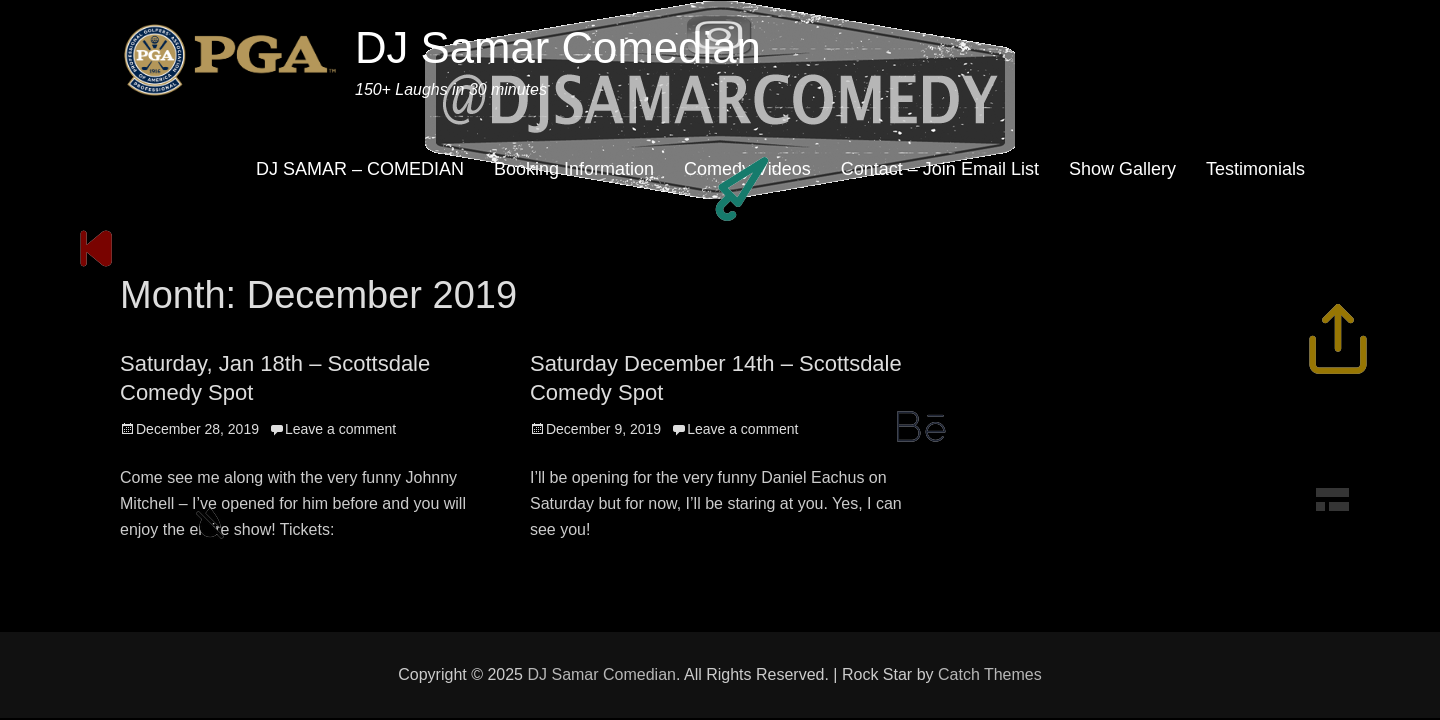 The width and height of the screenshot is (1440, 720). Describe the element at coordinates (210, 523) in the screenshot. I see `reset or clear color formatting` at that location.